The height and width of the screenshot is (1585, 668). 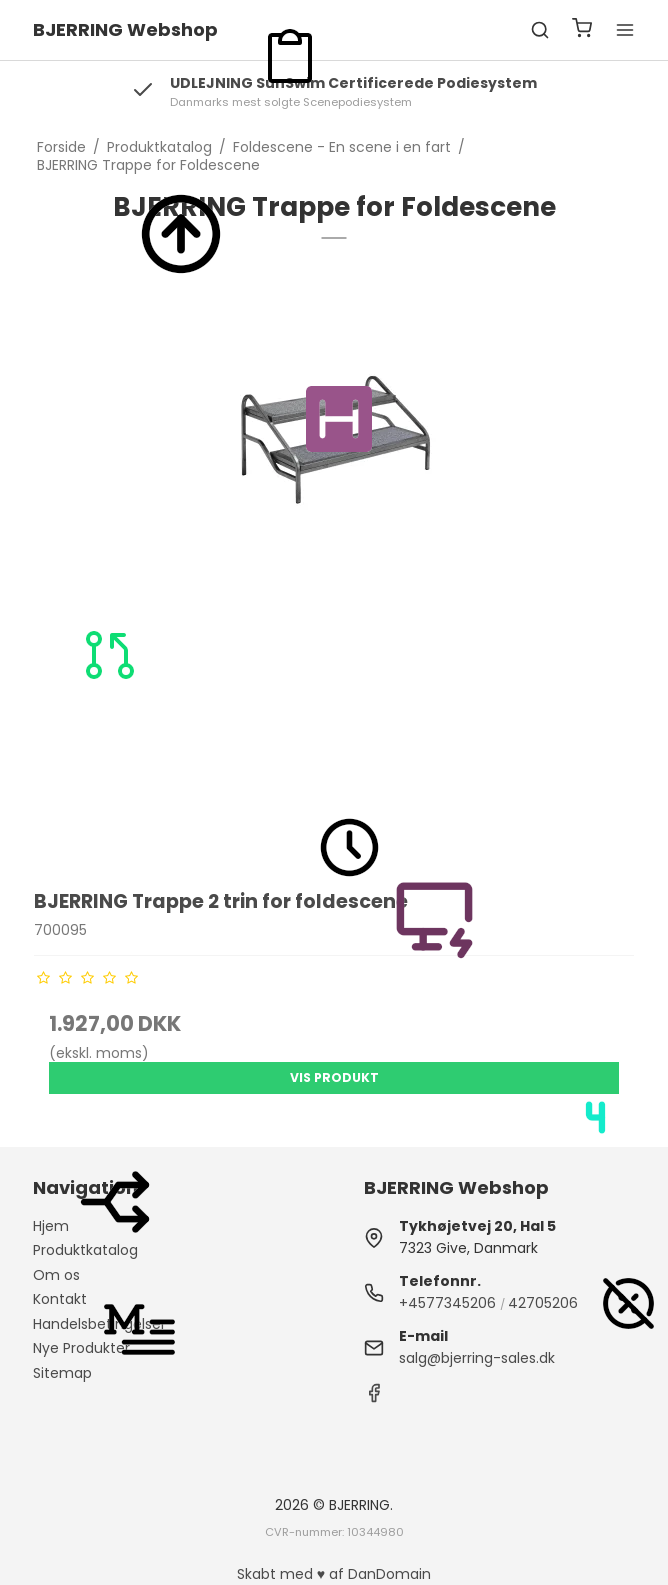 I want to click on format text as a heading, so click(x=339, y=419).